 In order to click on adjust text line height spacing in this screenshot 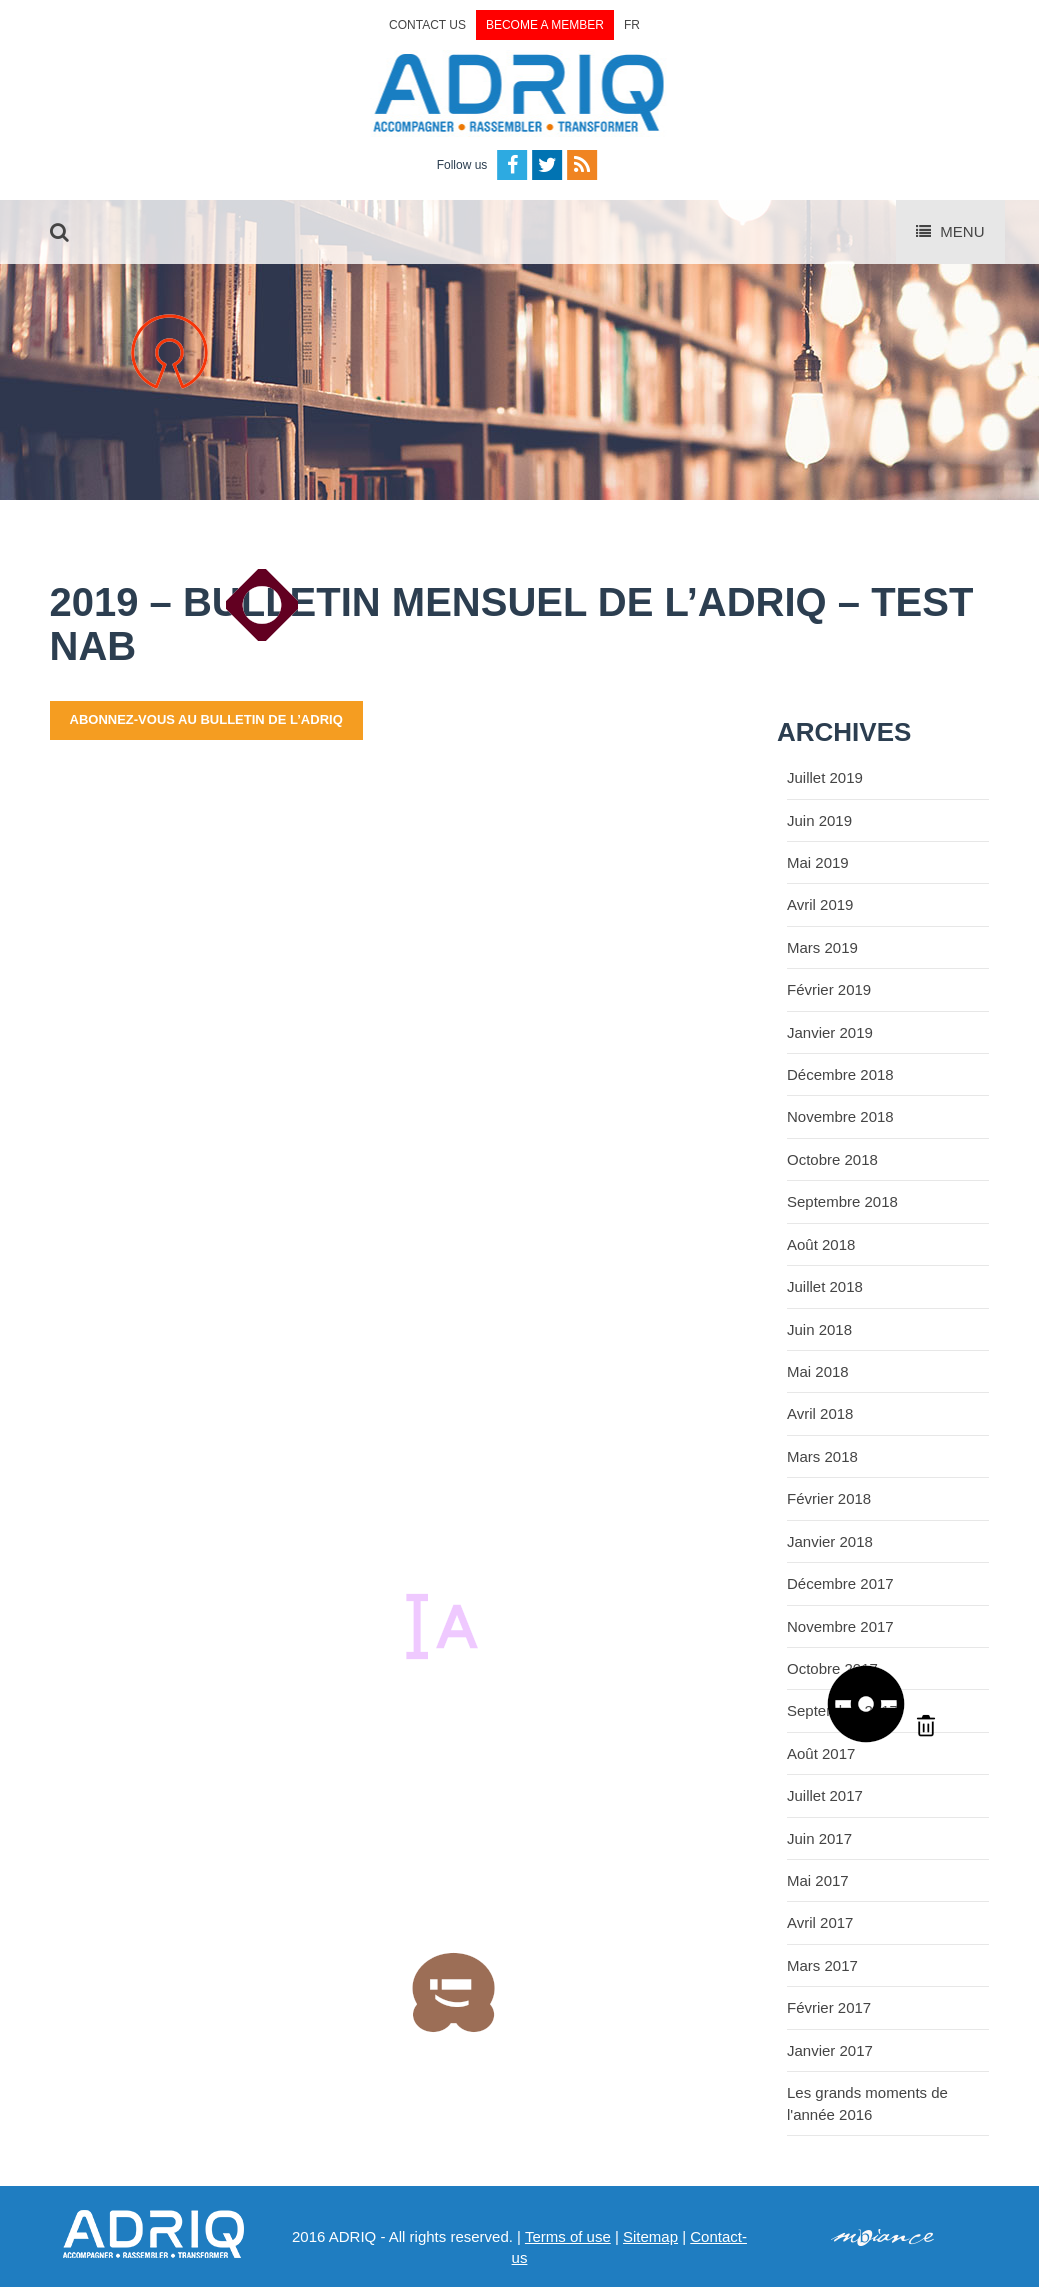, I will do `click(442, 1626)`.